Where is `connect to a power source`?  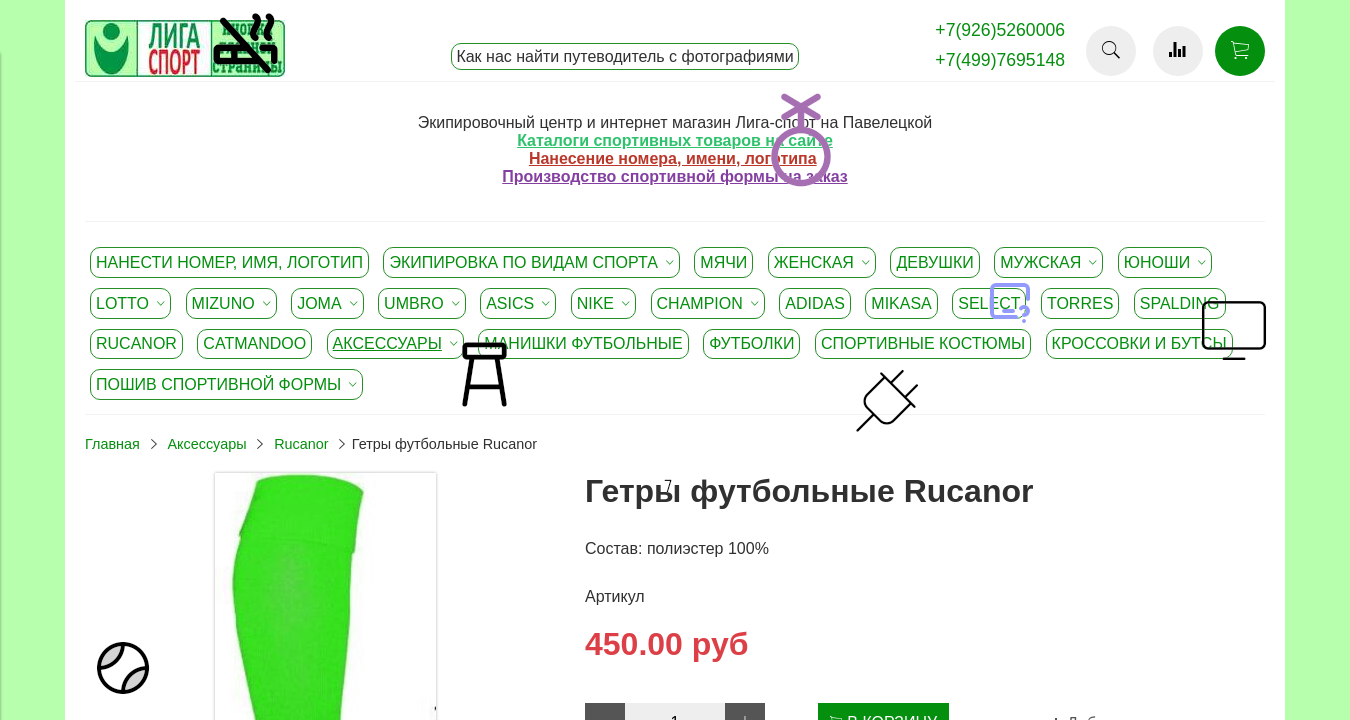
connect to a power source is located at coordinates (886, 402).